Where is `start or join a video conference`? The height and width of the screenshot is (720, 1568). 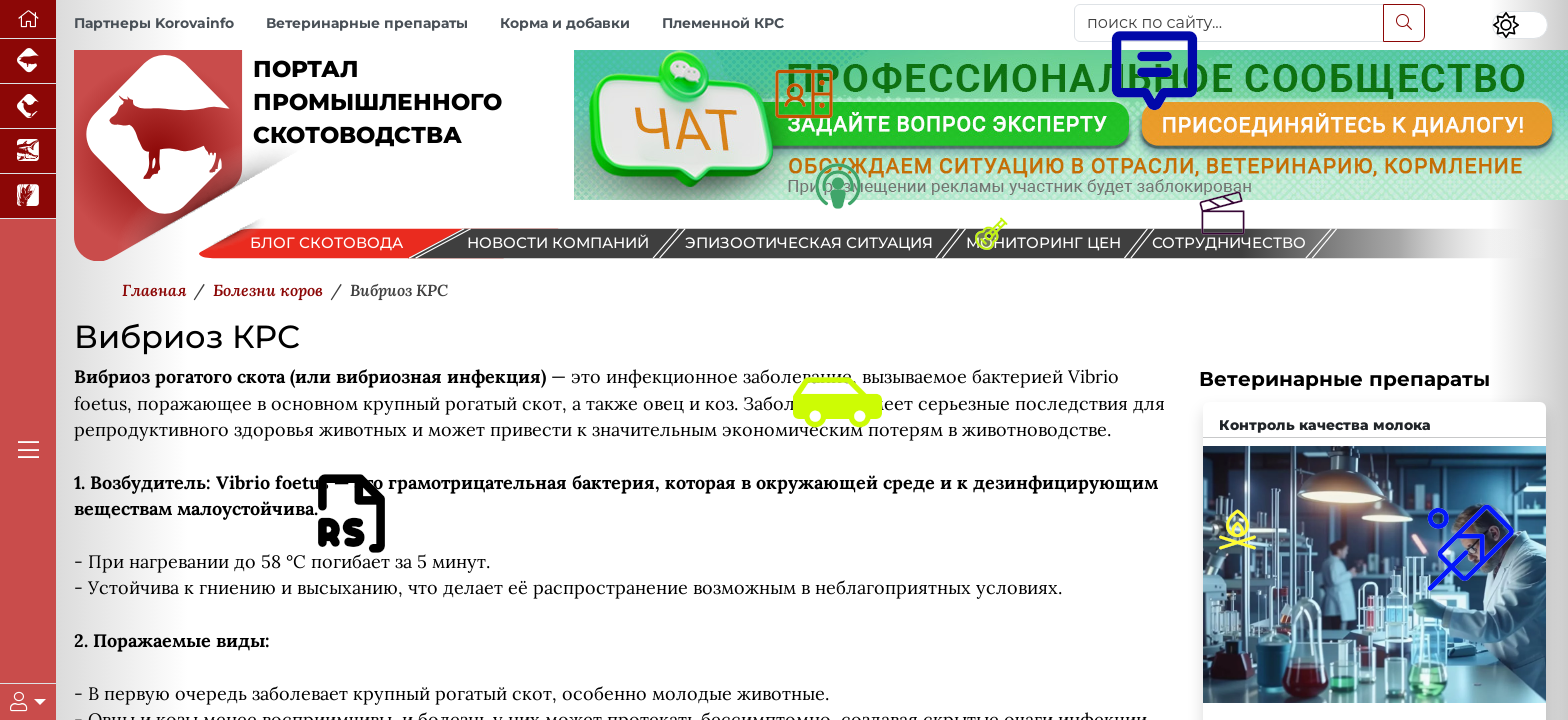
start or join a video conference is located at coordinates (804, 94).